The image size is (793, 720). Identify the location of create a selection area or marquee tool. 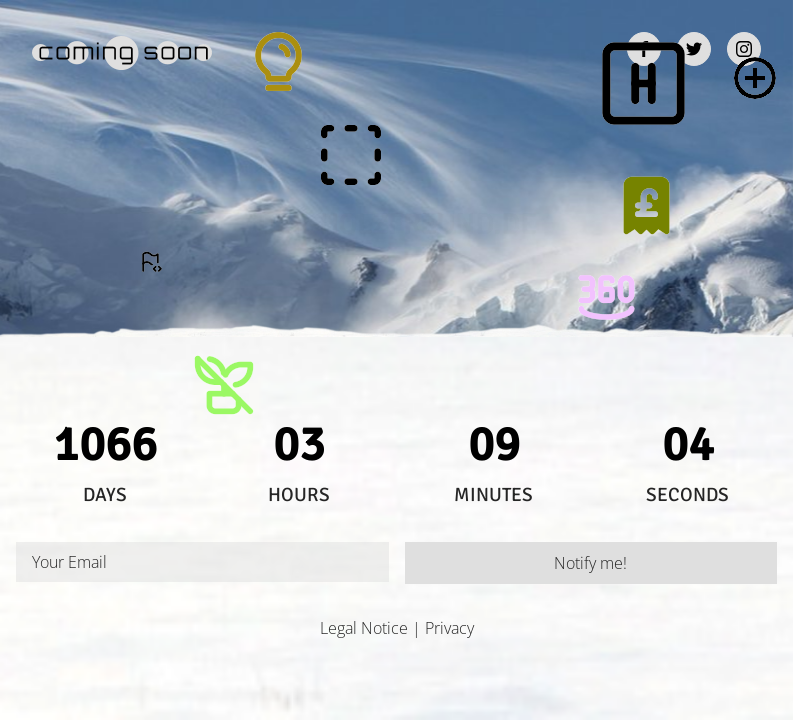
(351, 155).